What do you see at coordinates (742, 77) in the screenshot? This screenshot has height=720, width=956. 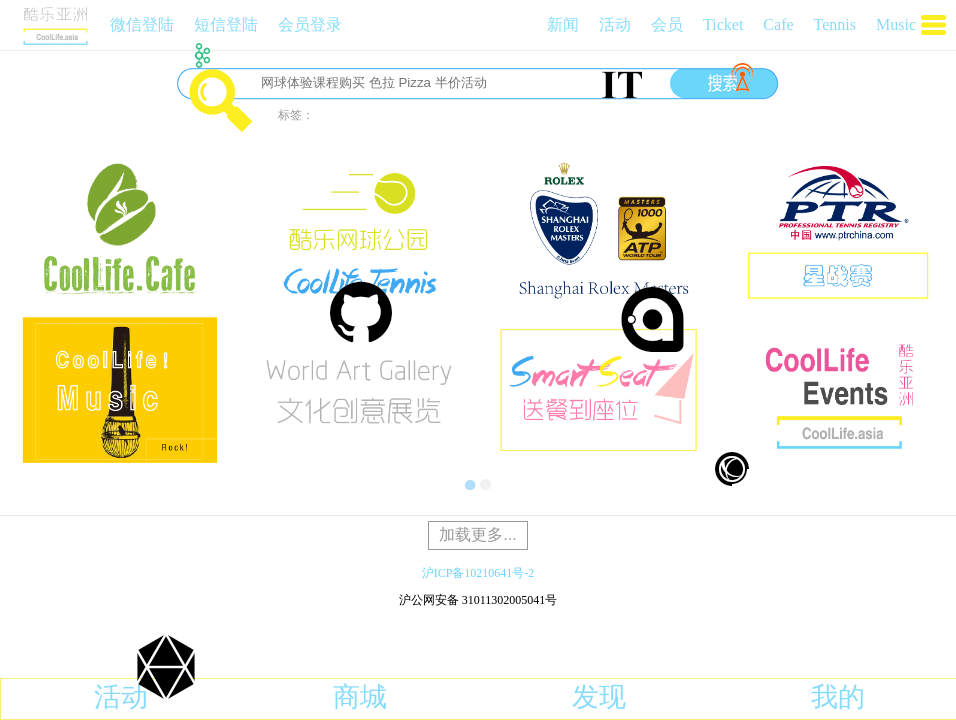 I see `statuspal brand logo` at bounding box center [742, 77].